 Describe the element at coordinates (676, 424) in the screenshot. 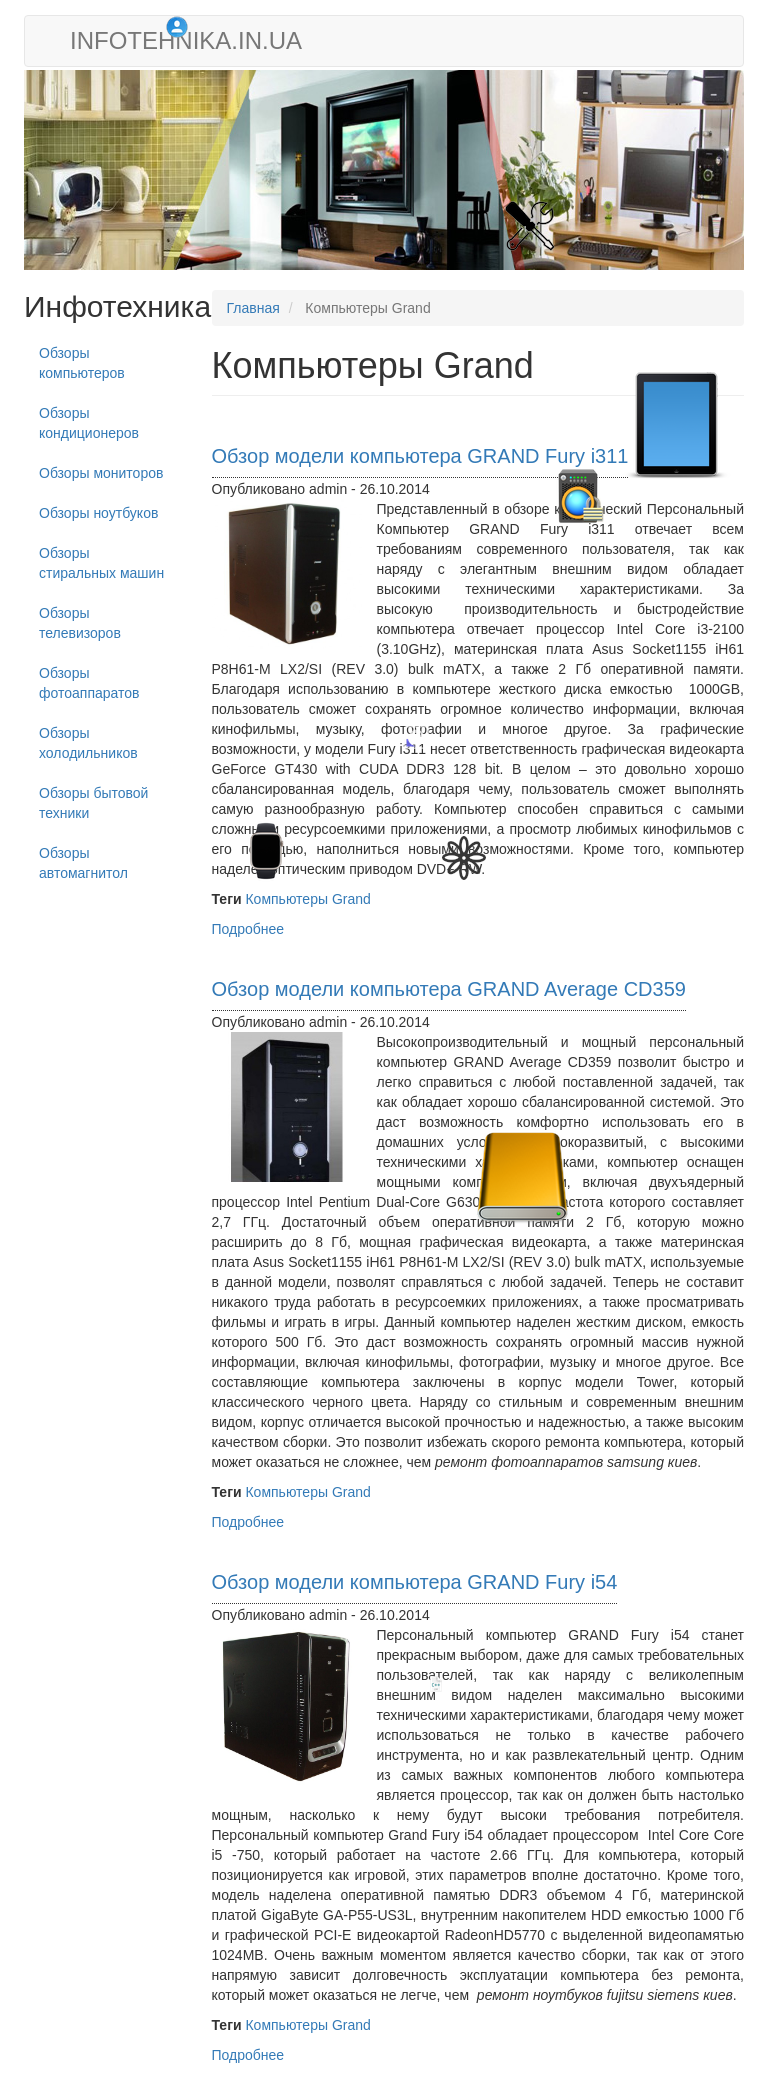

I see `indicates a connected iPad device` at that location.